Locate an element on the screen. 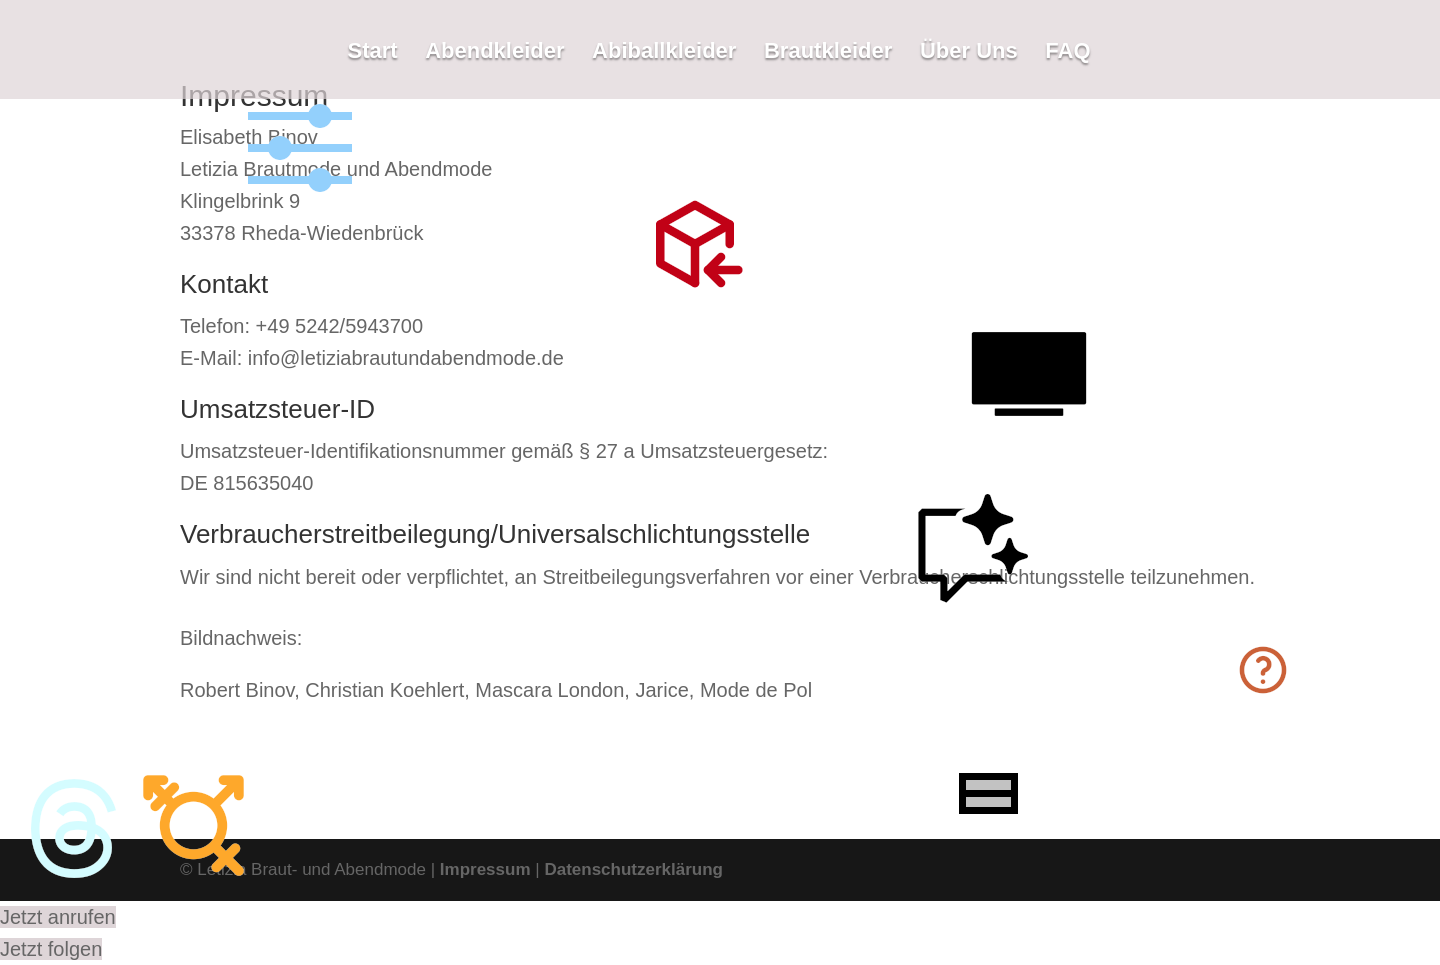  indicates transgender identity option is located at coordinates (193, 825).